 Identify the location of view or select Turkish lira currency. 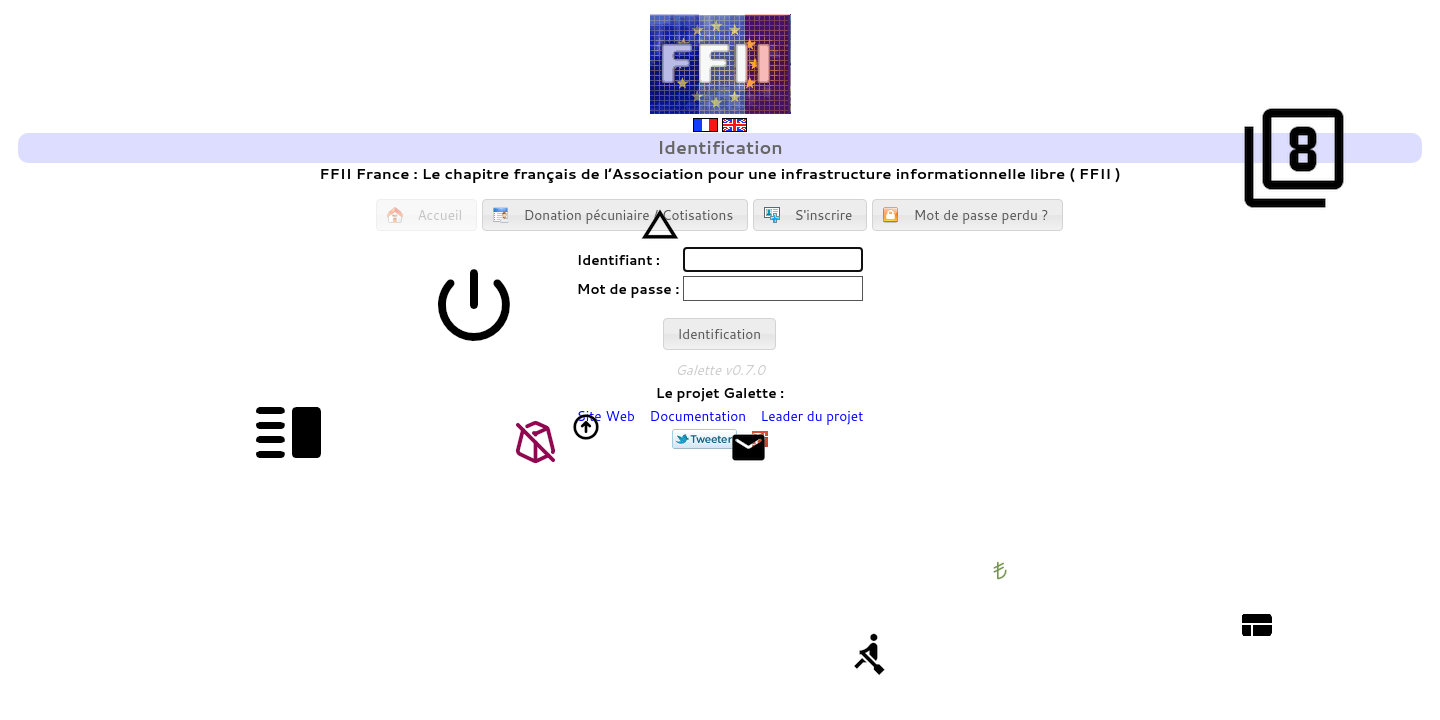
(1000, 570).